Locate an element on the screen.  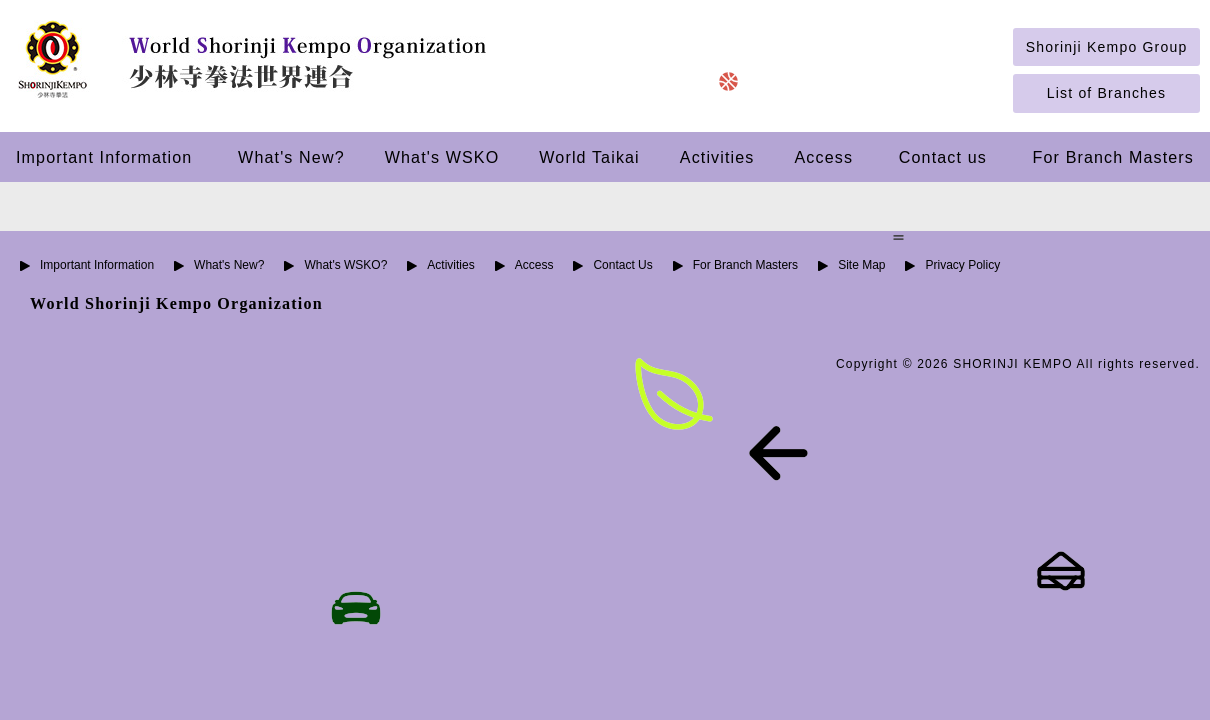
go back to the previous page is located at coordinates (780, 454).